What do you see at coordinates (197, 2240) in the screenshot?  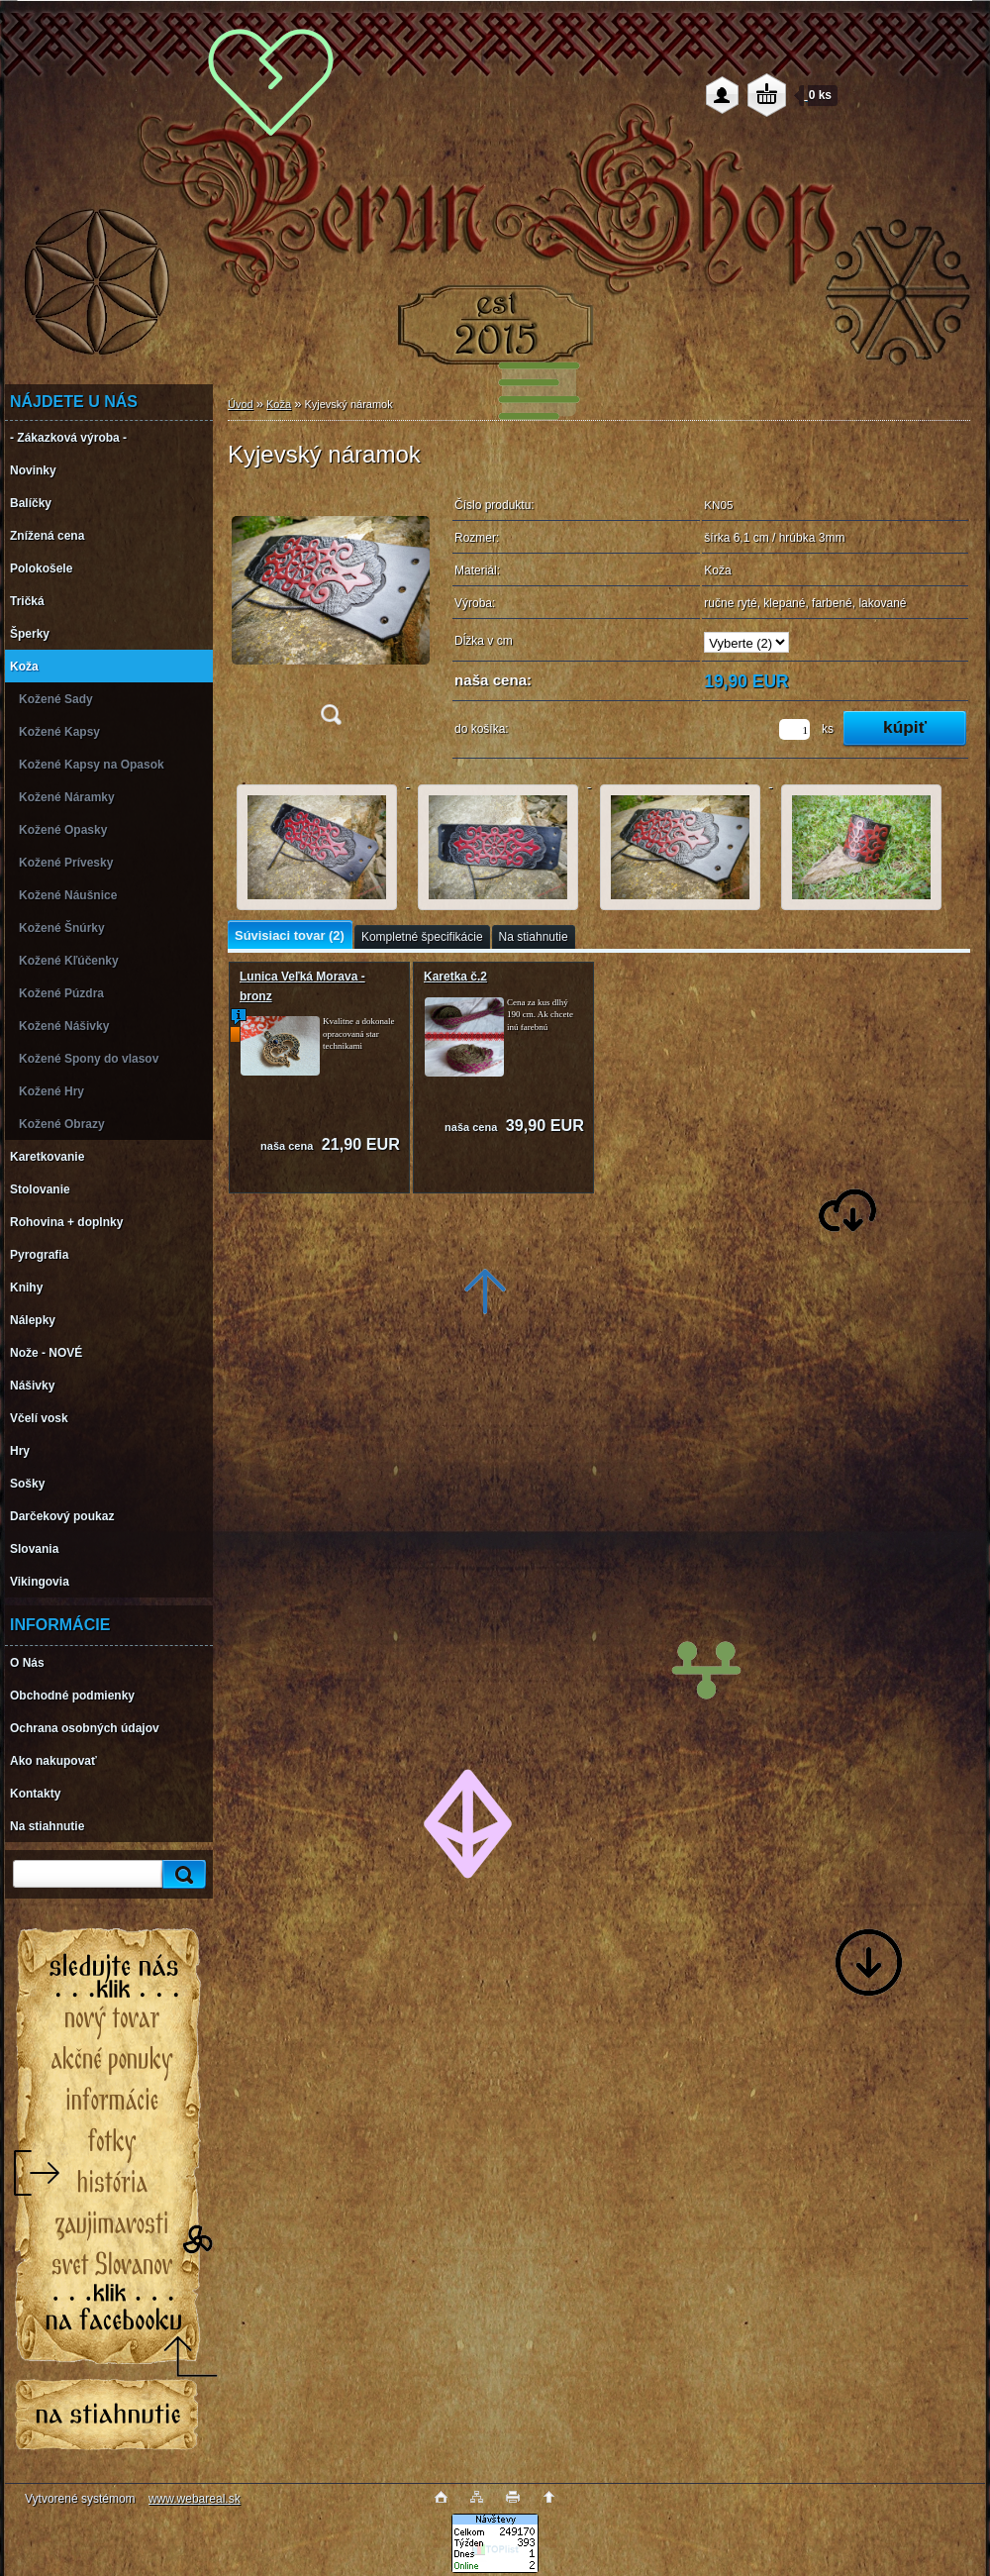 I see `control fan or ventilation settings` at bounding box center [197, 2240].